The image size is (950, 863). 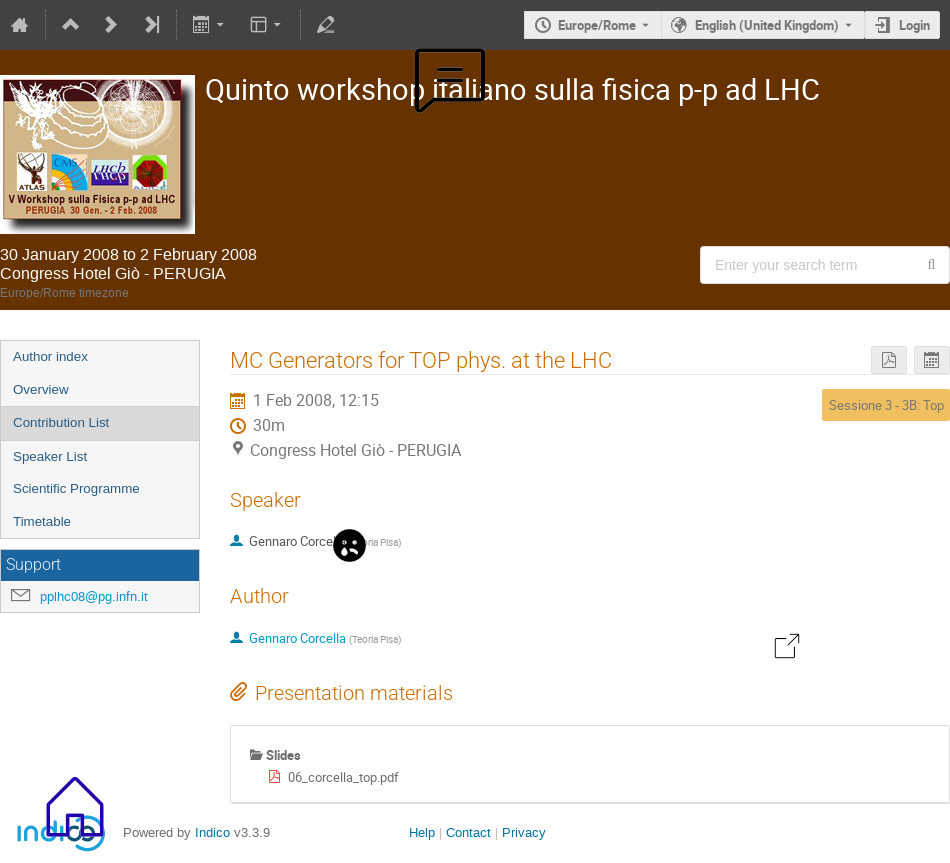 What do you see at coordinates (75, 808) in the screenshot?
I see `navigate to home screen` at bounding box center [75, 808].